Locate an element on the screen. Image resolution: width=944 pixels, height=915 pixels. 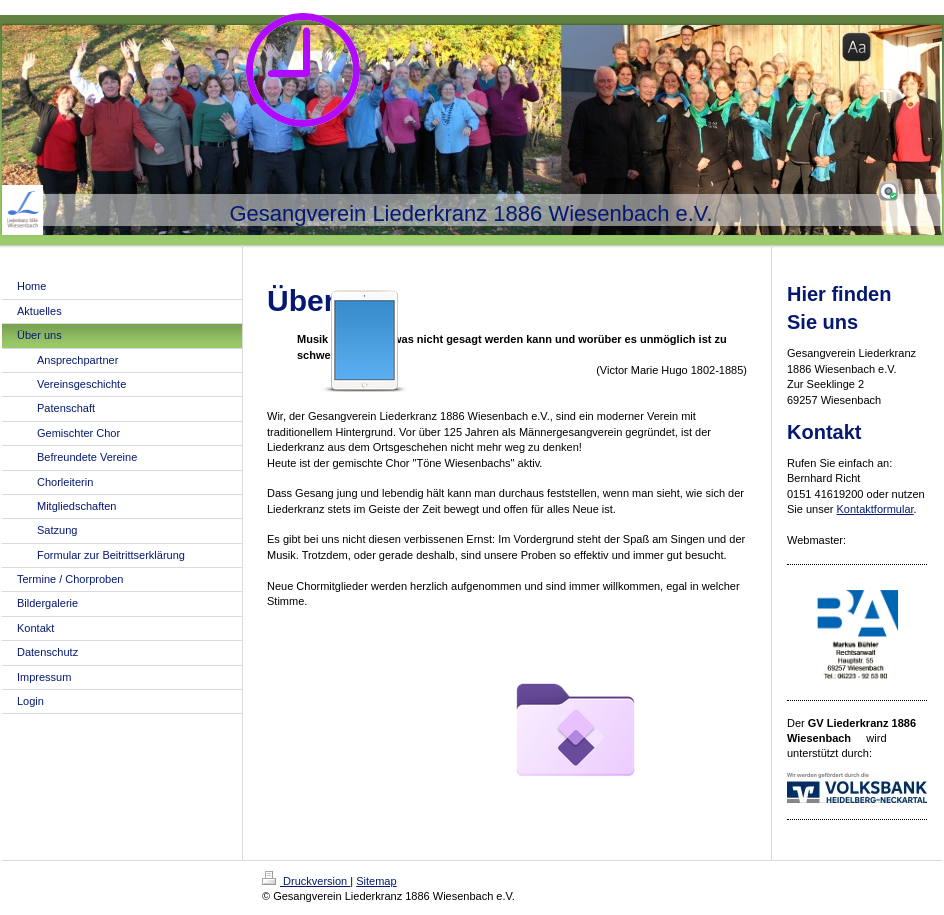
view slideshow or presentation mode is located at coordinates (303, 70).